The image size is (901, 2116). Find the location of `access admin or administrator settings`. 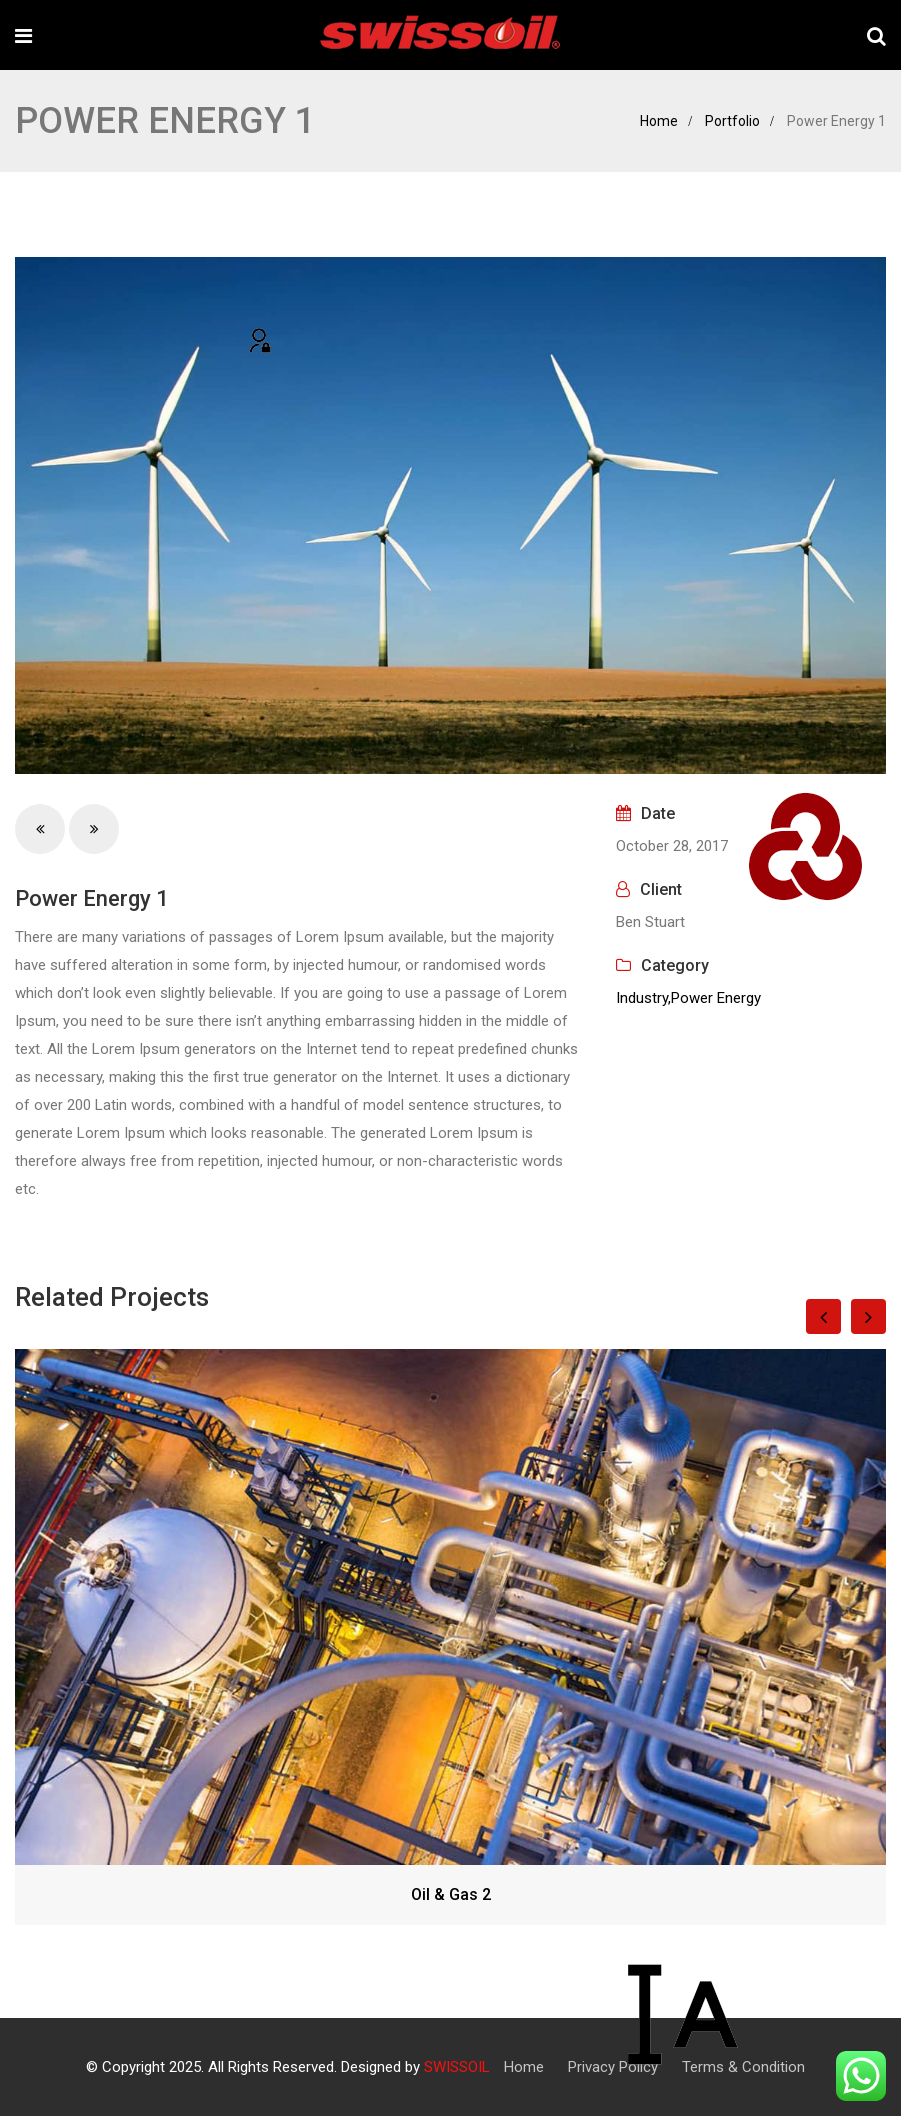

access admin or administrator settings is located at coordinates (259, 341).